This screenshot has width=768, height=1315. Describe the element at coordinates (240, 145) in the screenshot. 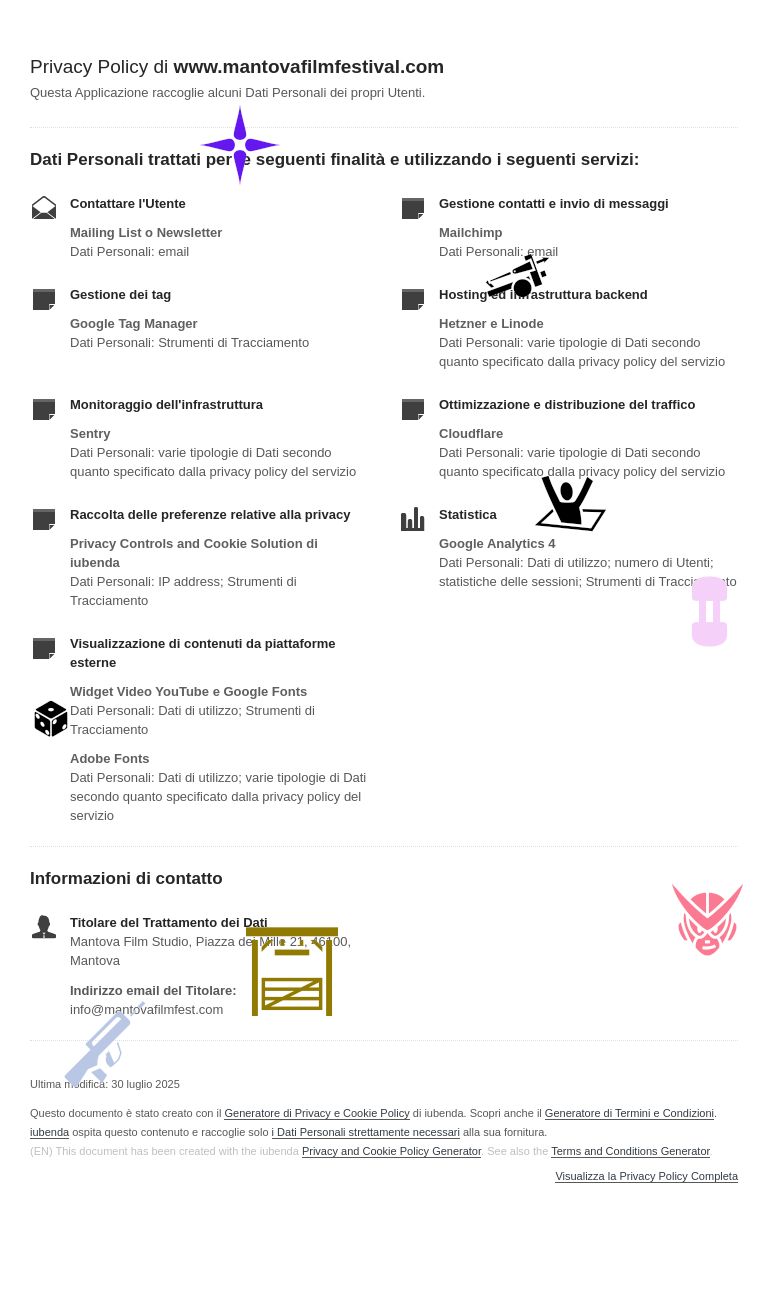

I see `initialize spike trap or hazard` at that location.